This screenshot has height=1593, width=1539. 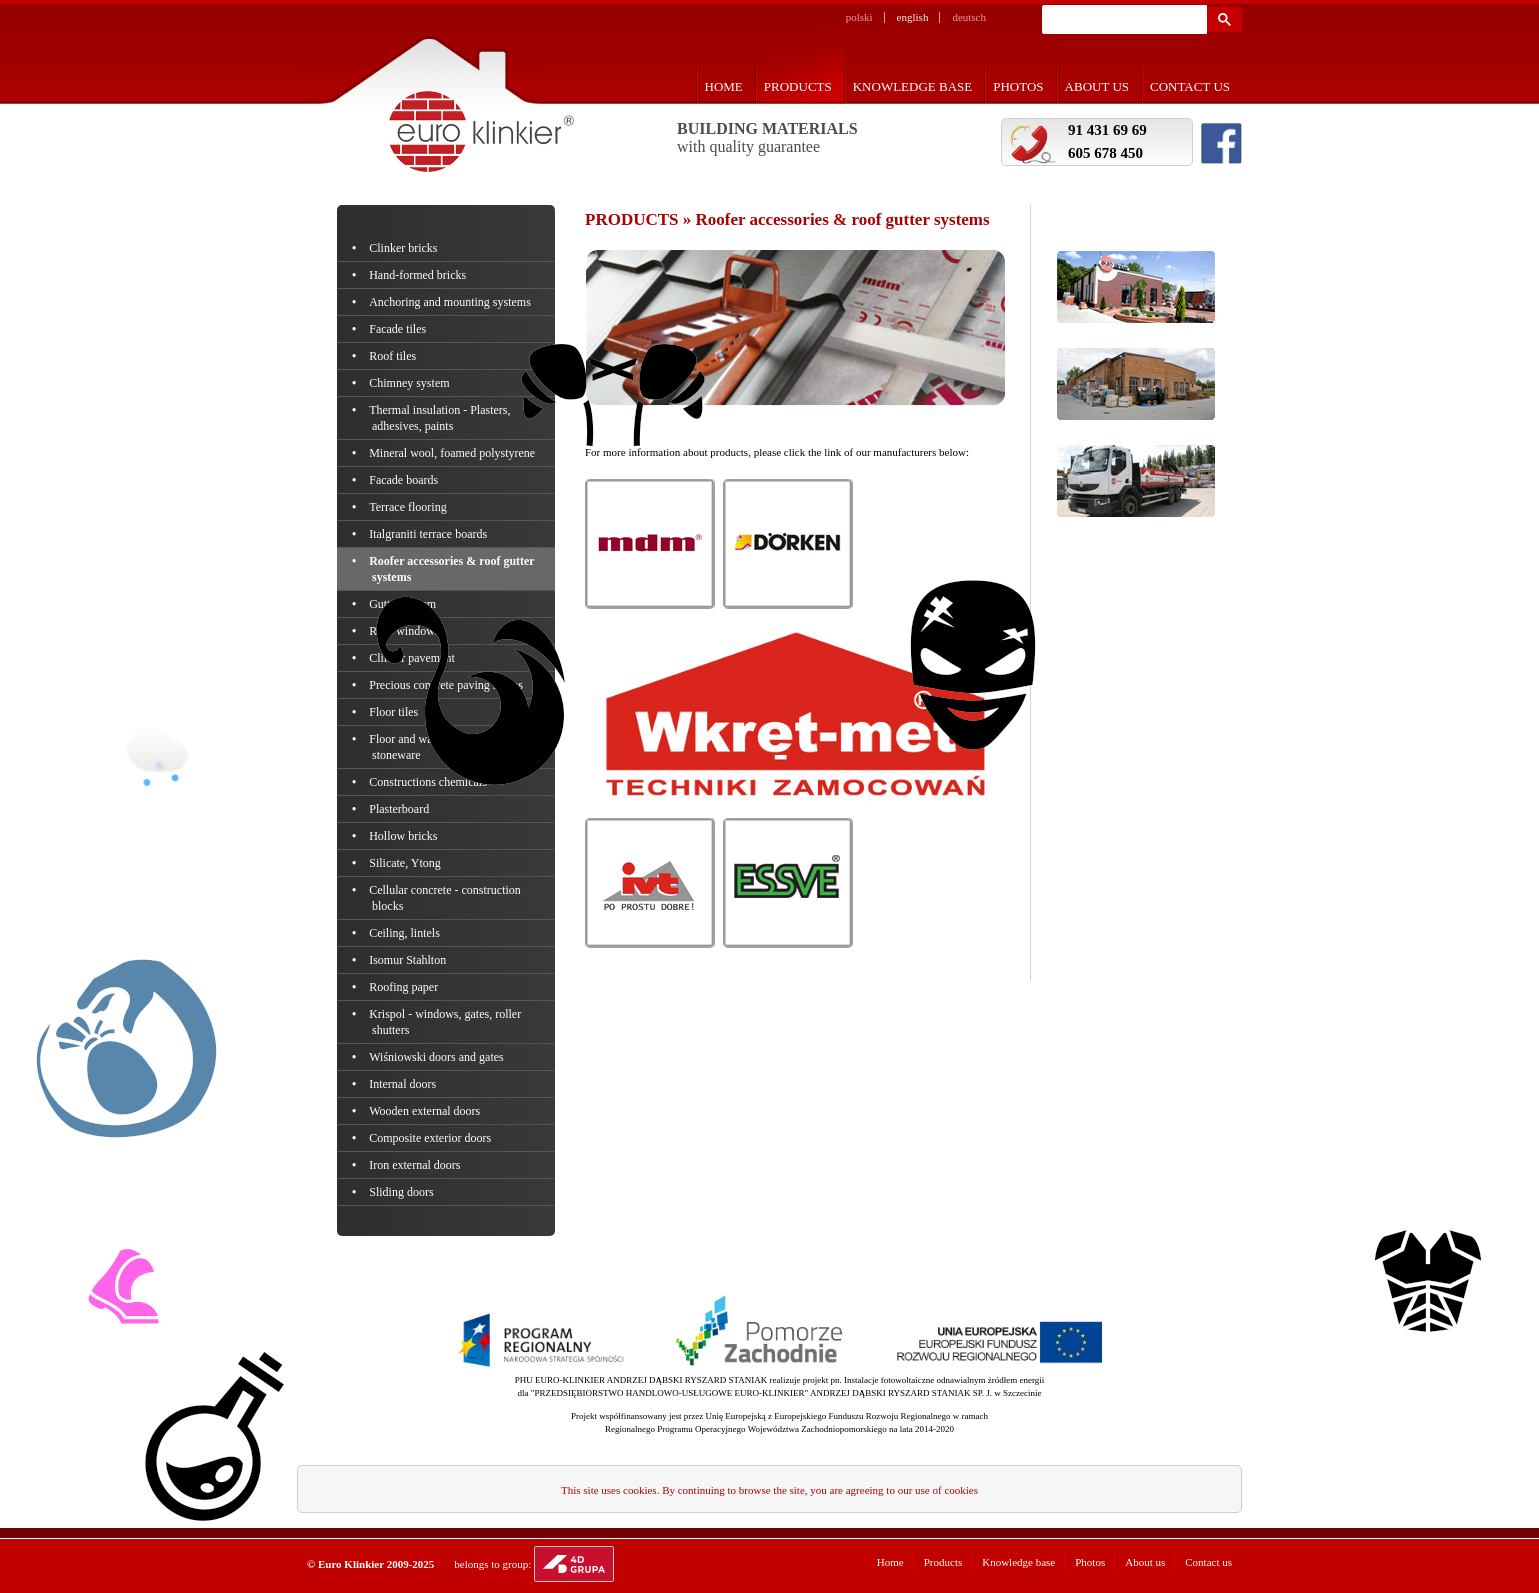 I want to click on use a health or mana potion, so click(x=218, y=1436).